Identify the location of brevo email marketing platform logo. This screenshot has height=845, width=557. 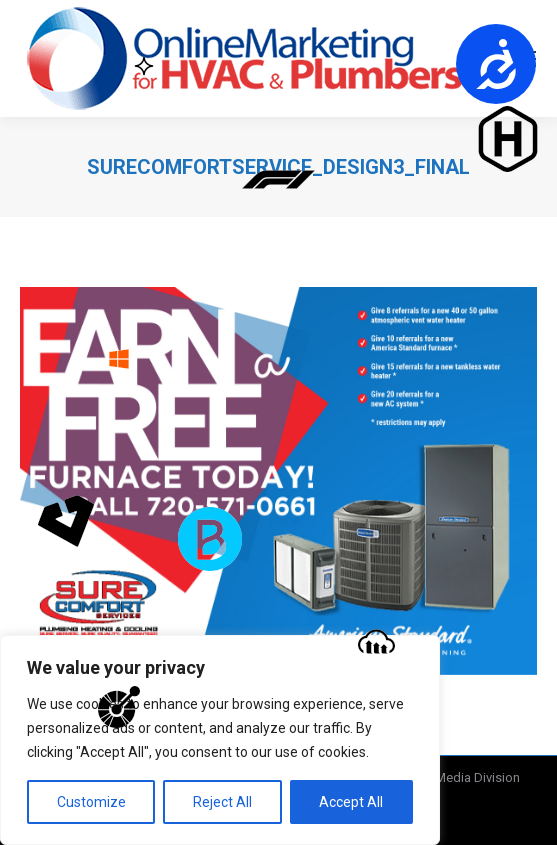
(210, 539).